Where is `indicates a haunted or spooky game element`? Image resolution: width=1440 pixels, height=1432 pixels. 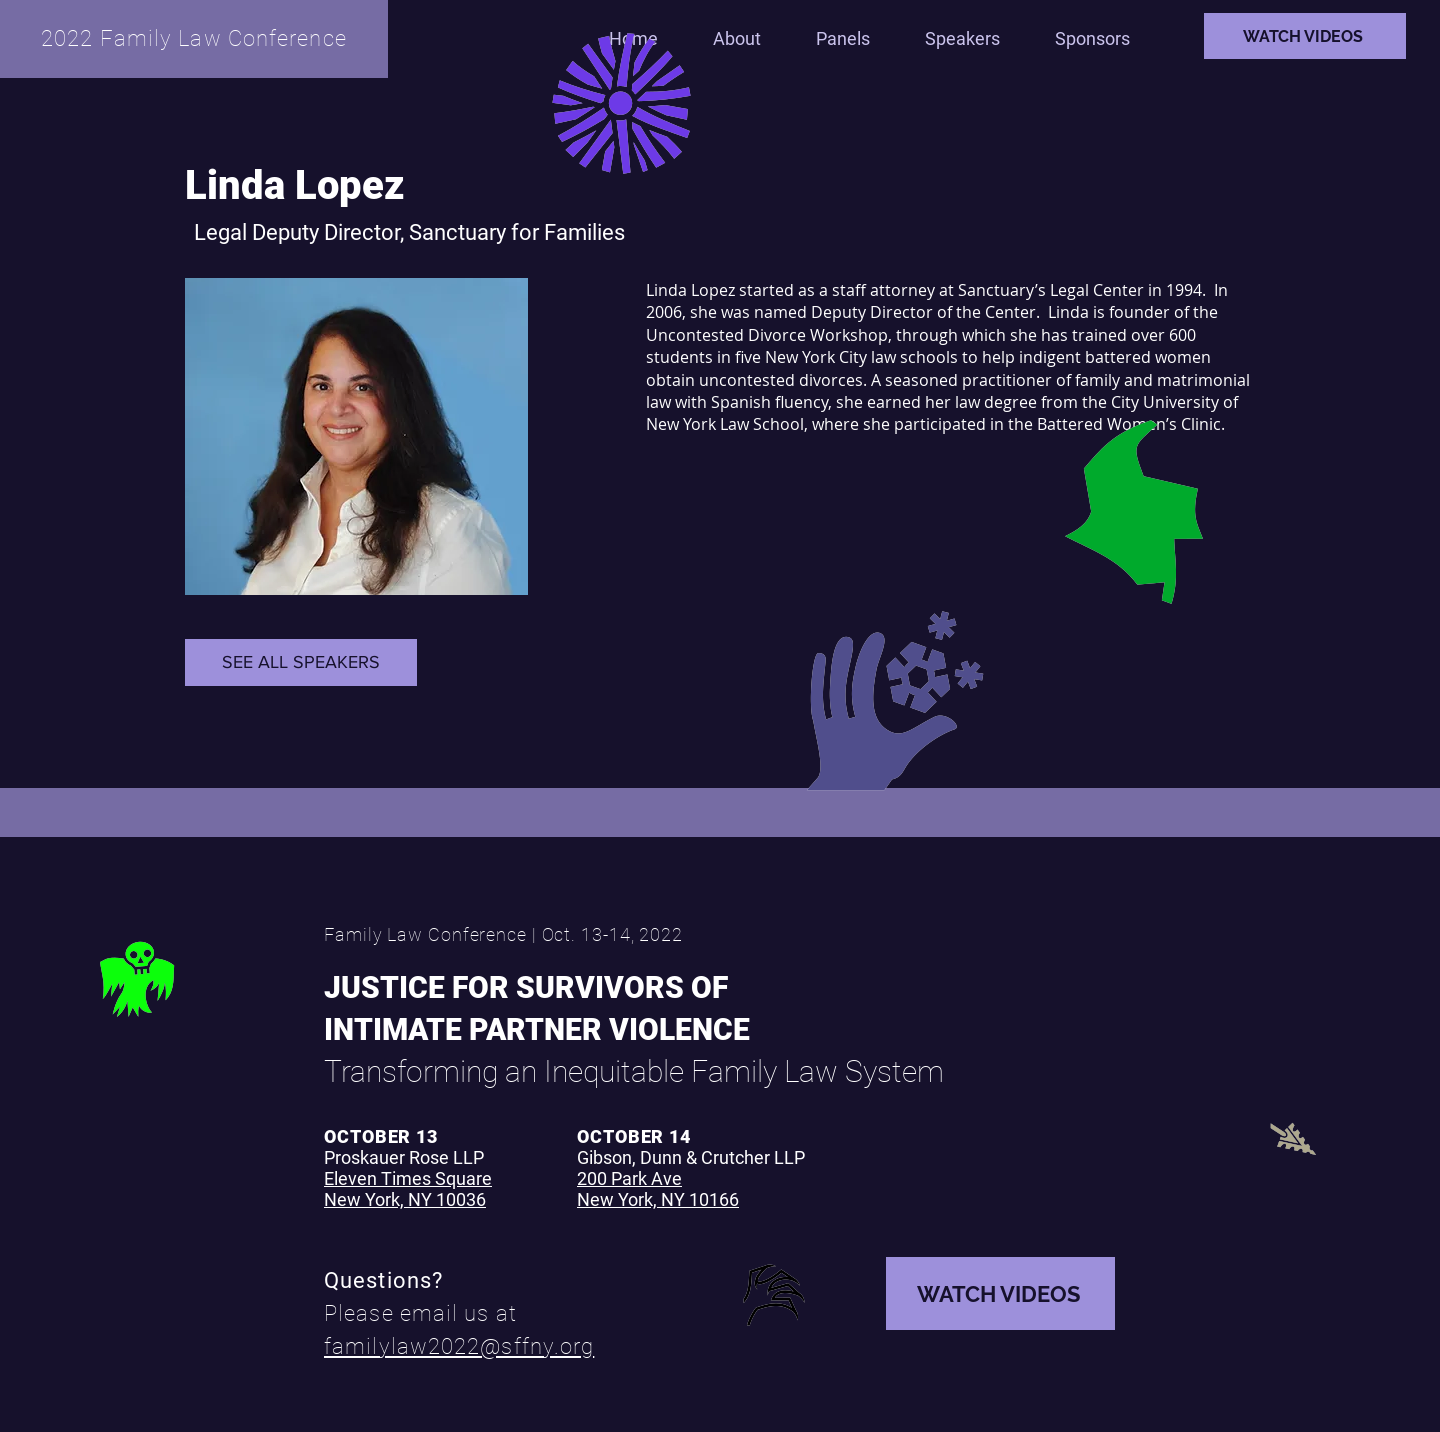 indicates a haunted or spooky game element is located at coordinates (137, 979).